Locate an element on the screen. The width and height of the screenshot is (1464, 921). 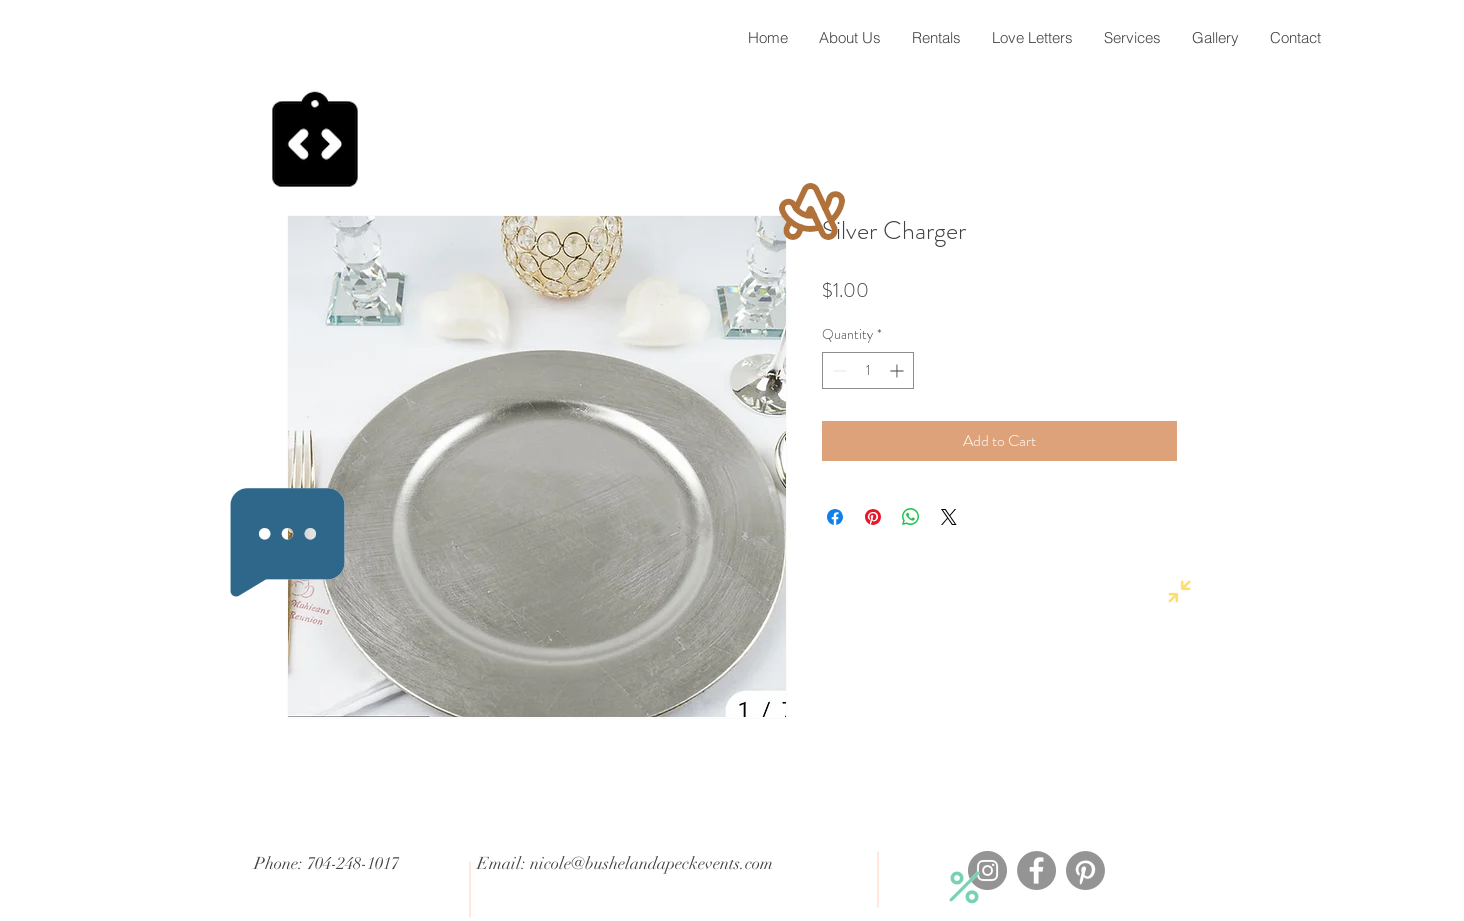
open the Arc browser is located at coordinates (812, 213).